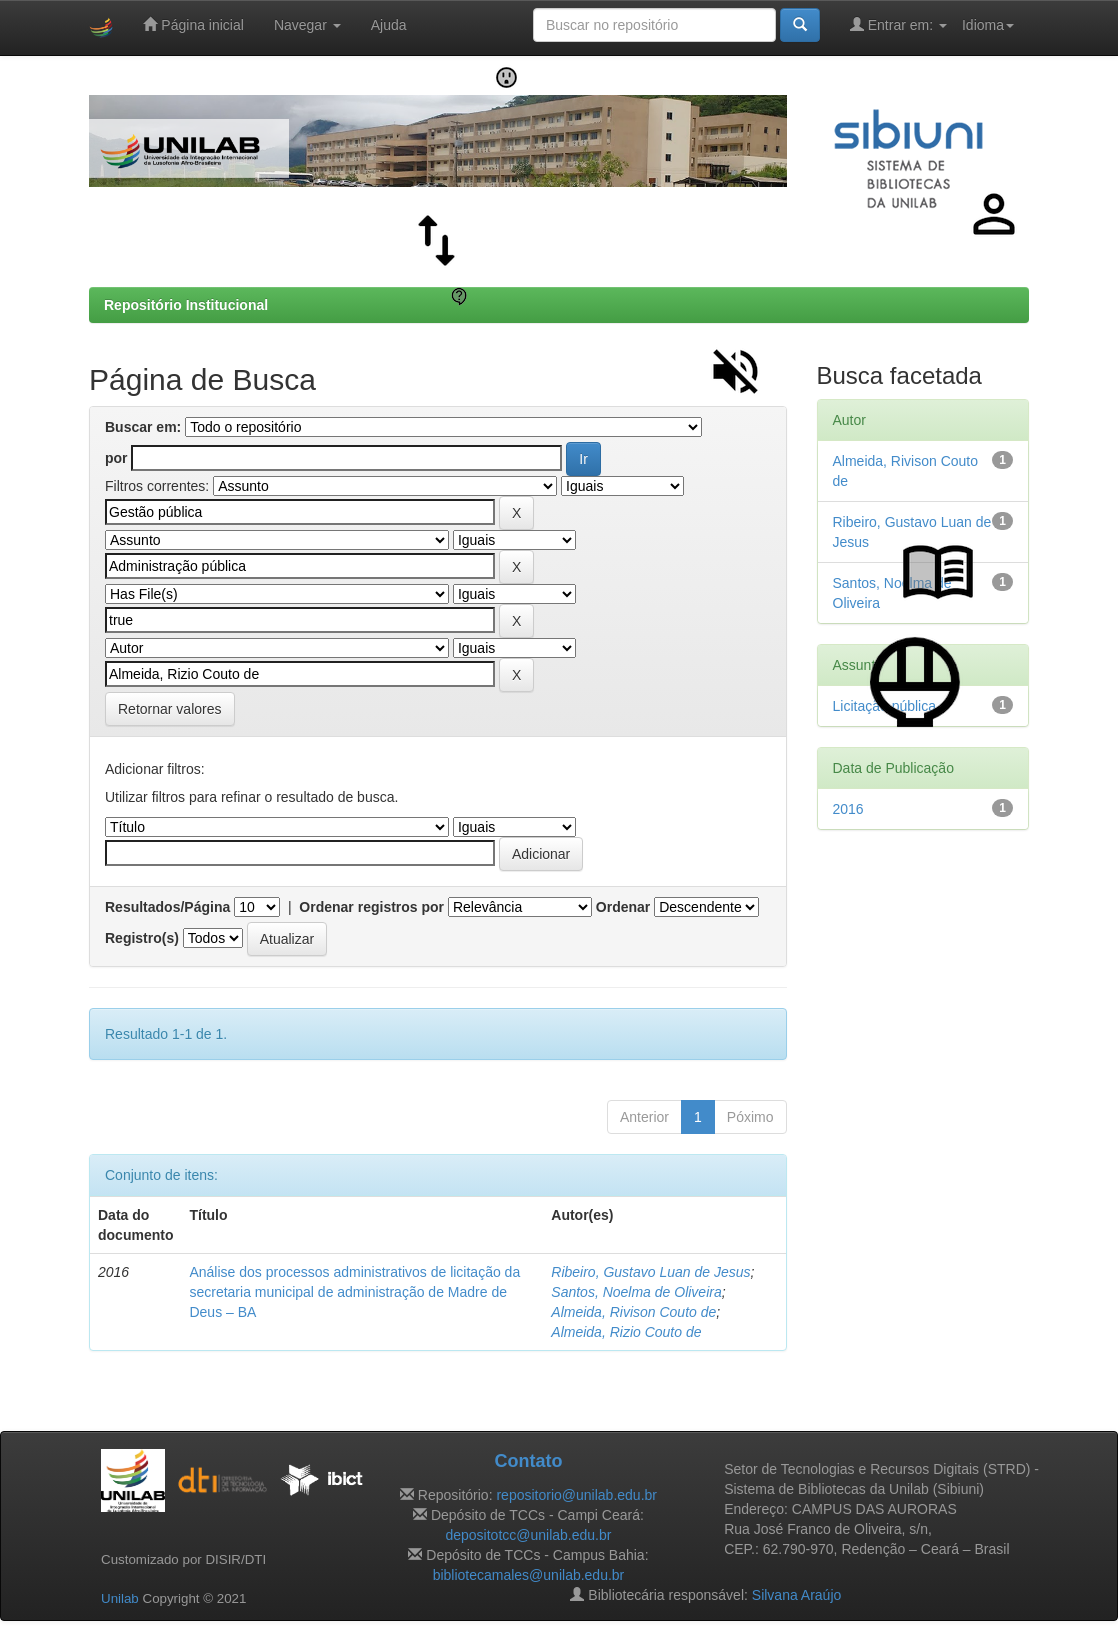 The image size is (1118, 1641). Describe the element at coordinates (994, 214) in the screenshot. I see `view your profile` at that location.